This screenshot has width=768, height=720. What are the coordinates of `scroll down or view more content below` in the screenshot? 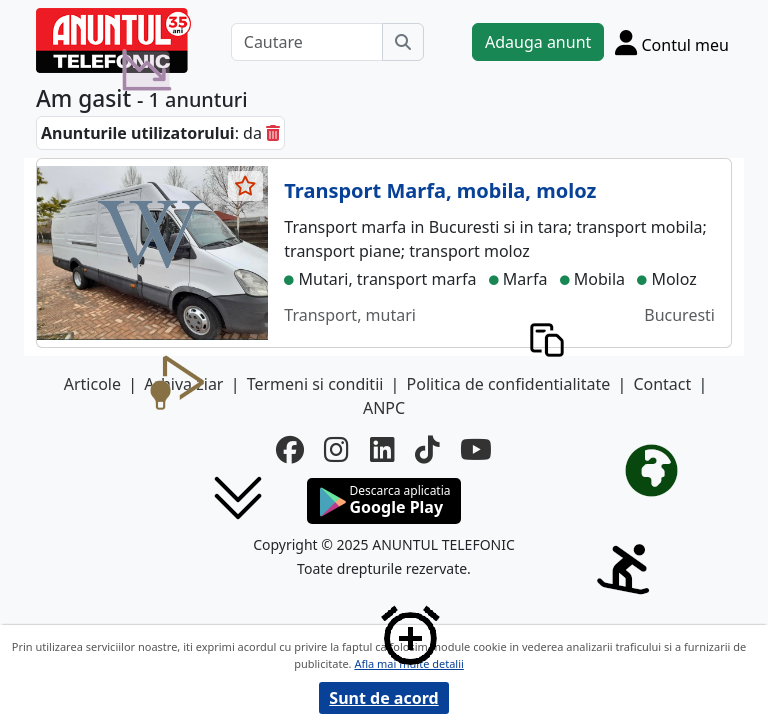 It's located at (238, 498).